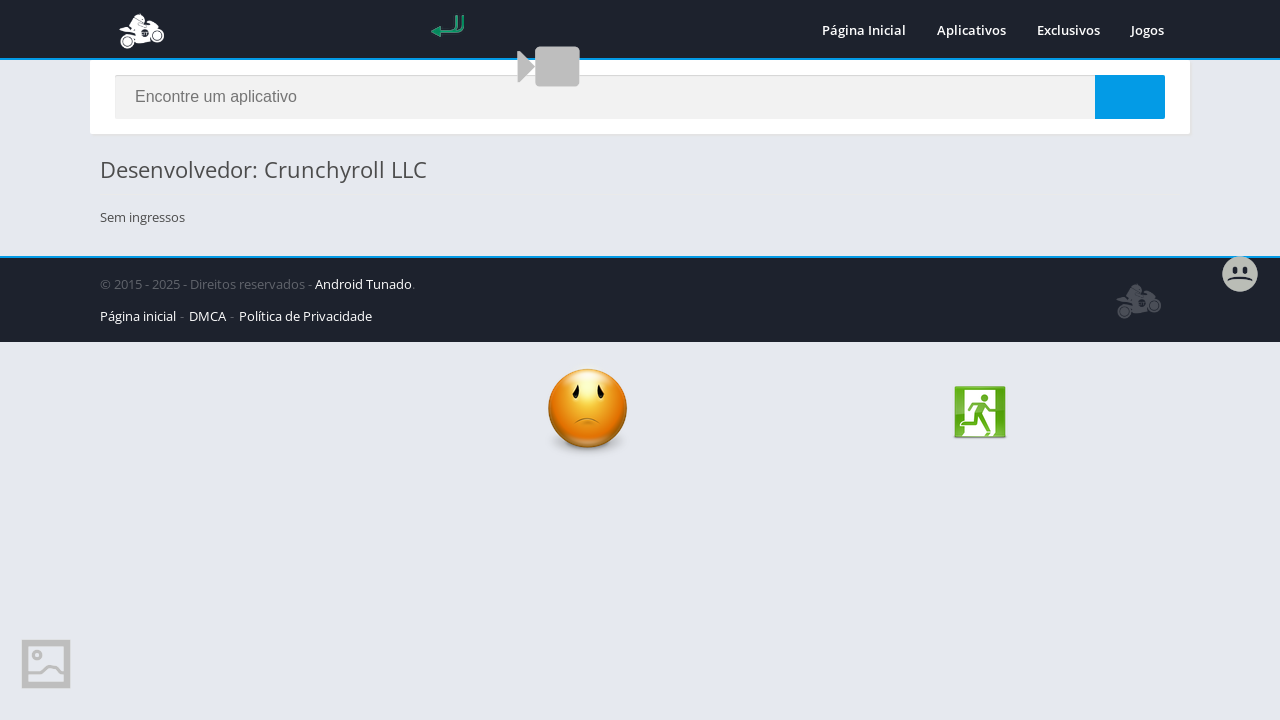  What do you see at coordinates (980, 413) in the screenshot?
I see `log out of your account` at bounding box center [980, 413].